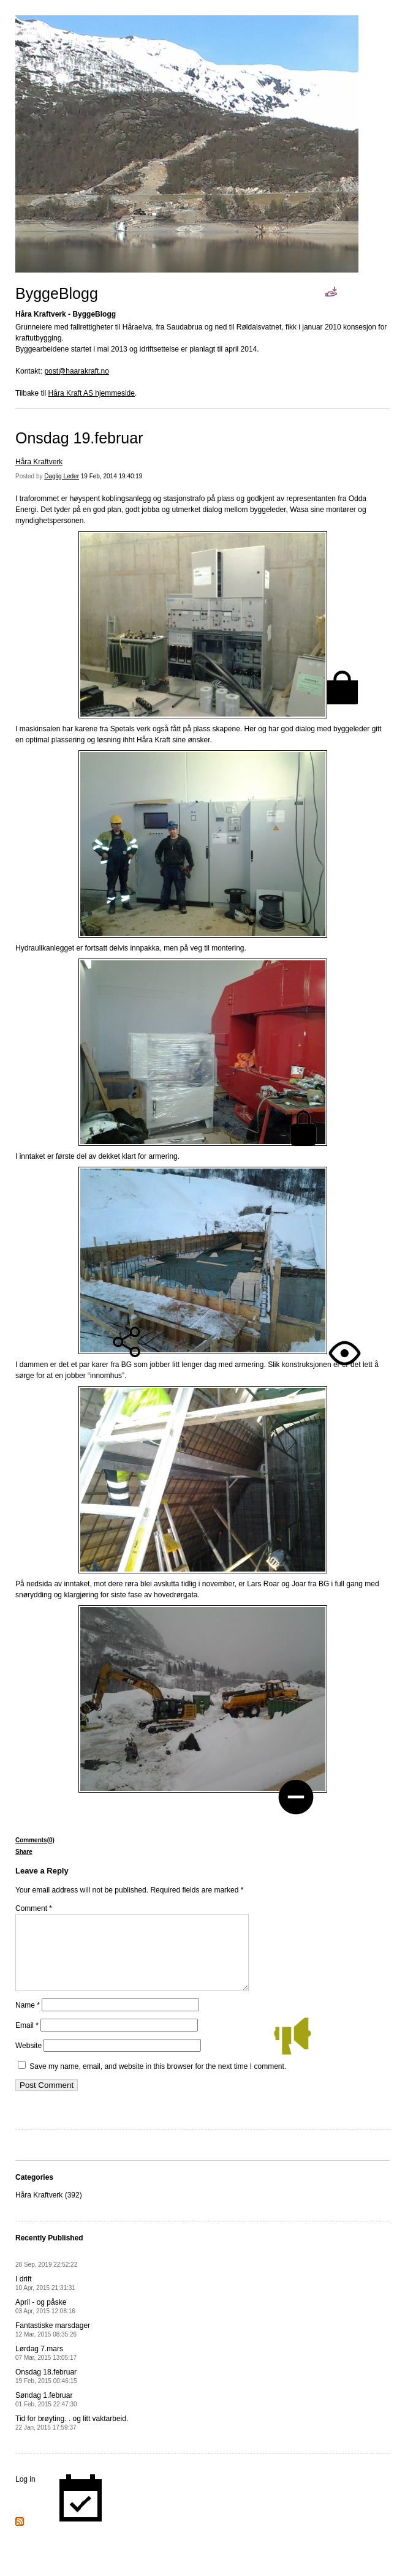 The width and height of the screenshot is (405, 2576). Describe the element at coordinates (344, 1353) in the screenshot. I see `view or preview content` at that location.